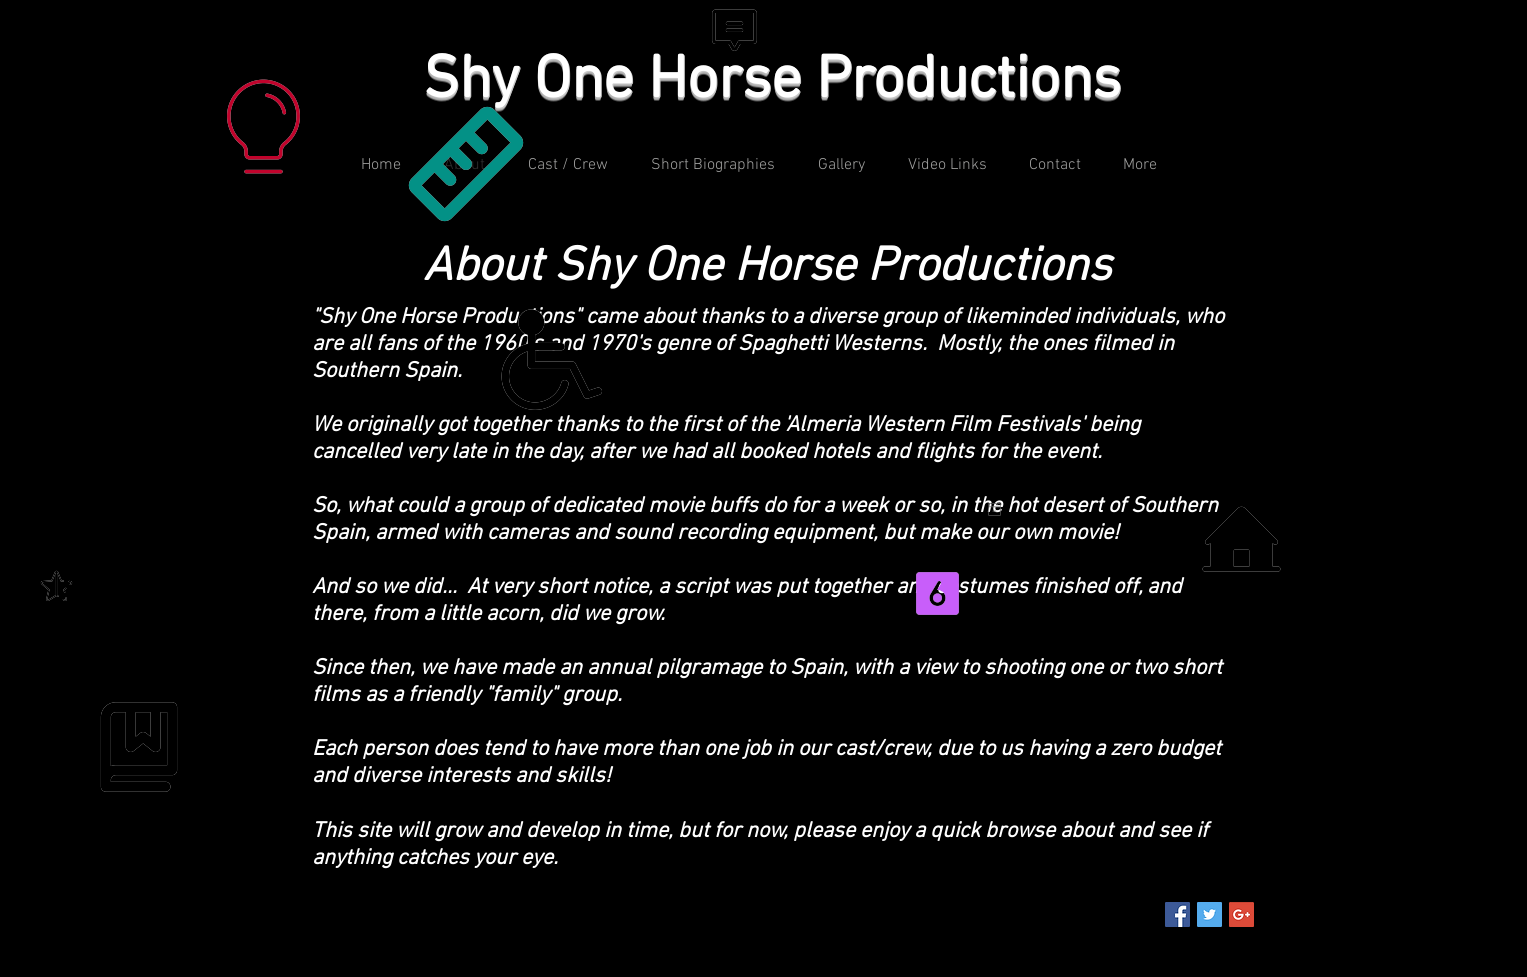 This screenshot has width=1527, height=977. I want to click on enable closed captions for video content, so click(1468, 148).